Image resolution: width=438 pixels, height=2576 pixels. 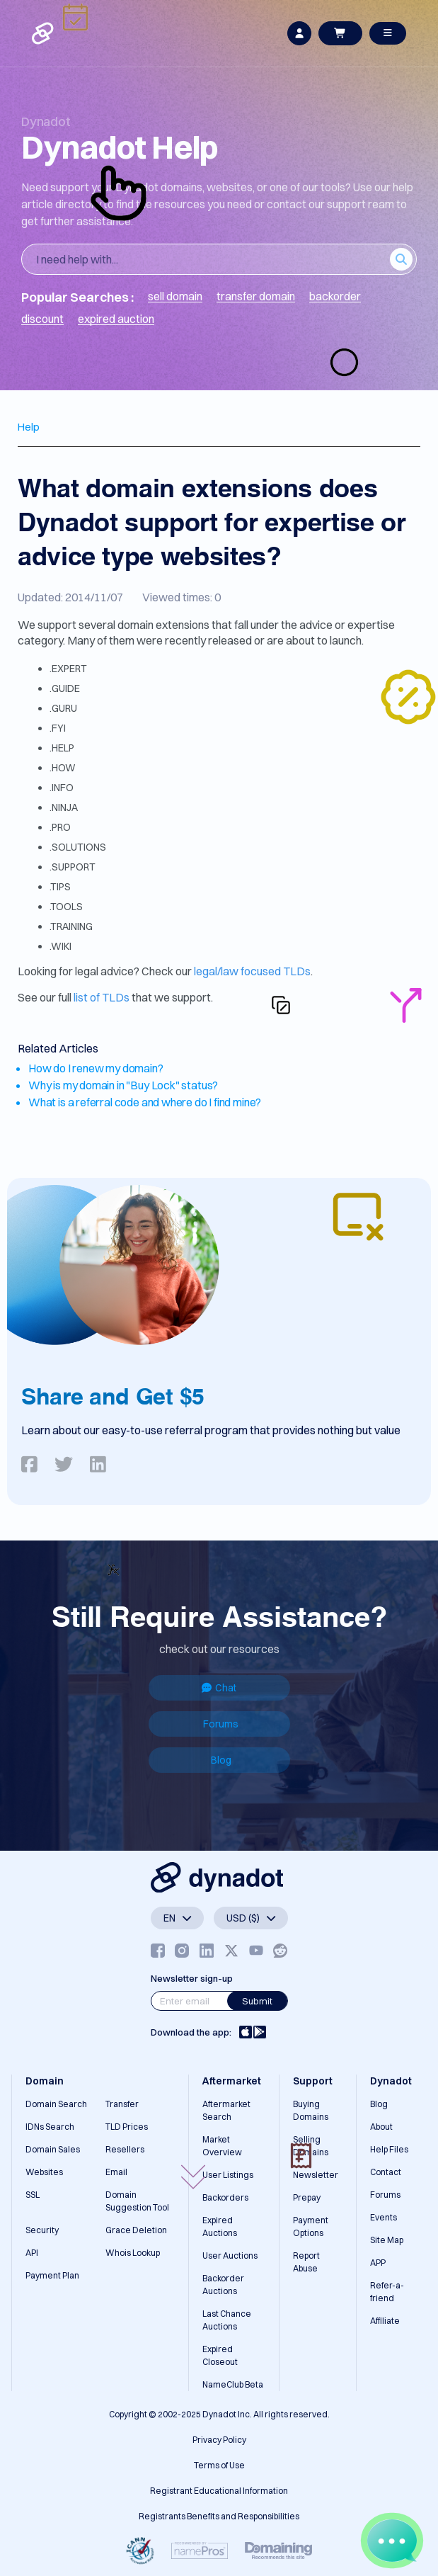 I want to click on unselected option in a radio button group, so click(x=344, y=362).